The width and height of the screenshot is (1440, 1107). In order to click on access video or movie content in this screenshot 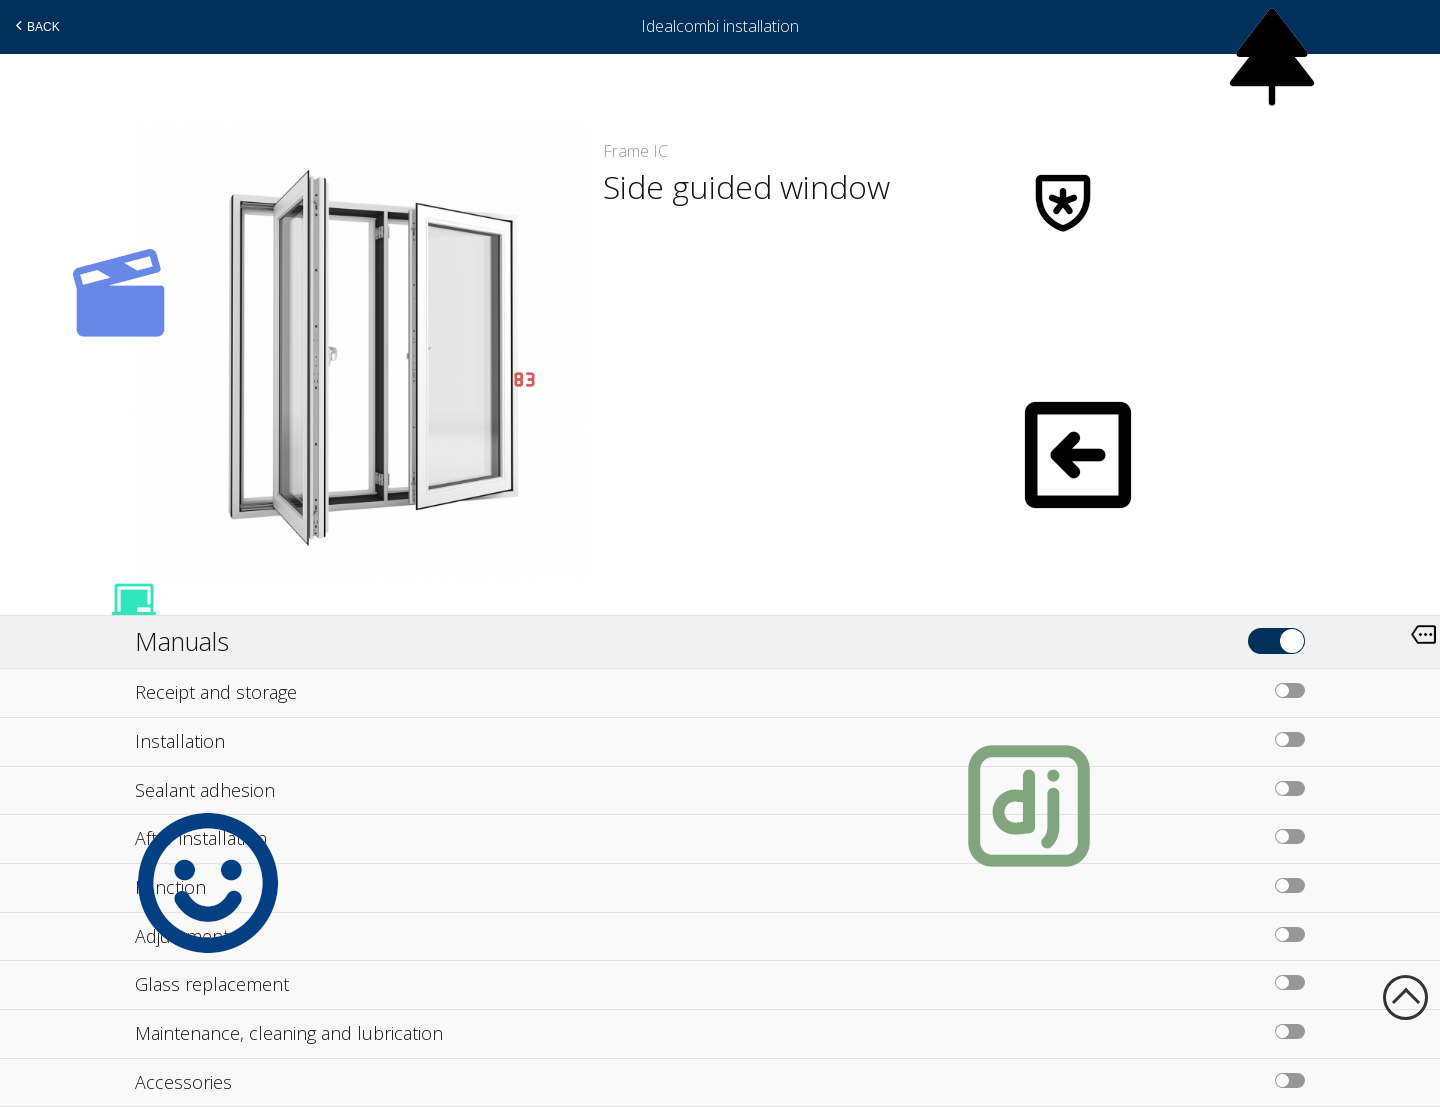, I will do `click(120, 296)`.